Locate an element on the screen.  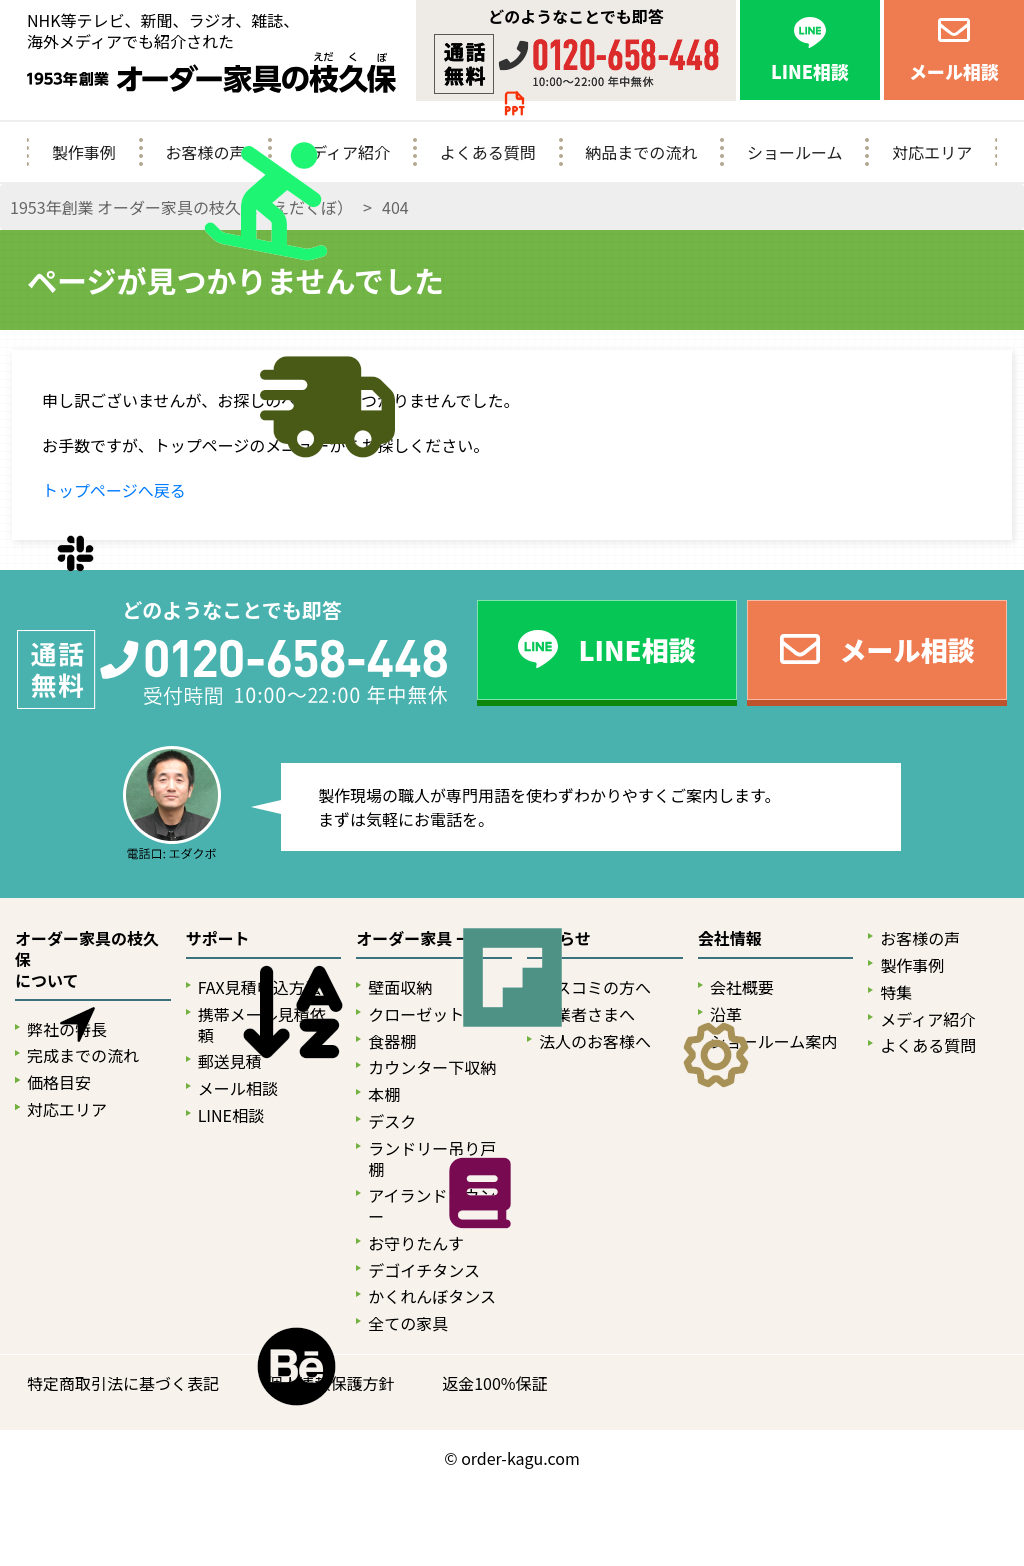
visit Behance profile or portfolio is located at coordinates (296, 1366).